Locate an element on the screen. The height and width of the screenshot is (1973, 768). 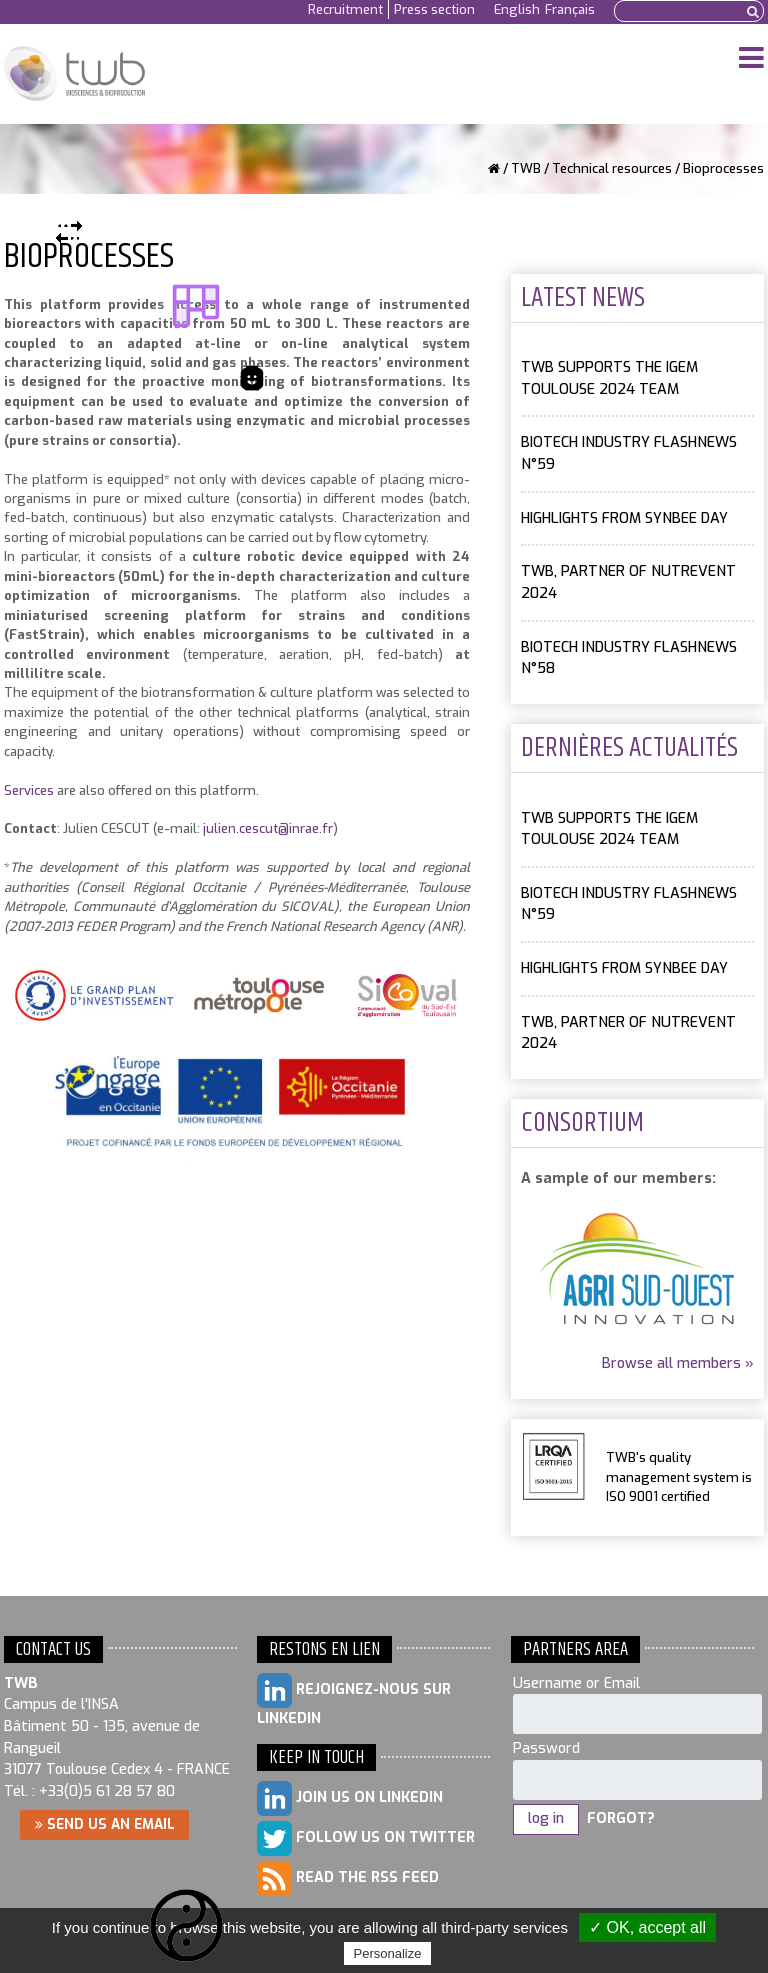
access building blocks or modular components is located at coordinates (252, 378).